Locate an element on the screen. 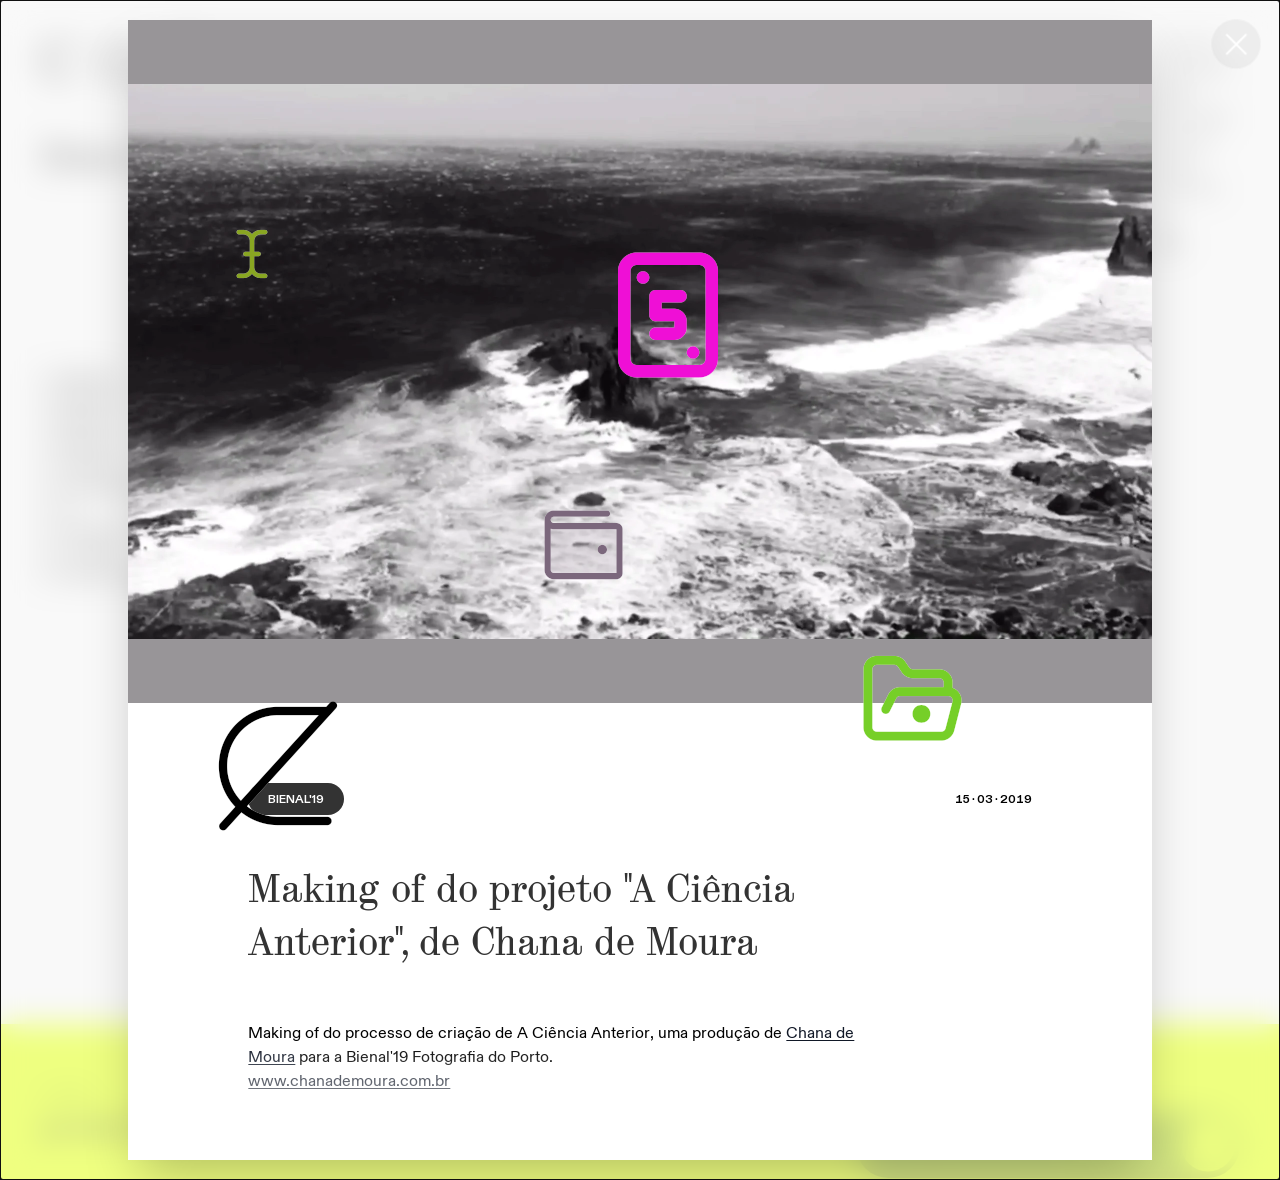 The width and height of the screenshot is (1280, 1180). text input field is active is located at coordinates (252, 254).